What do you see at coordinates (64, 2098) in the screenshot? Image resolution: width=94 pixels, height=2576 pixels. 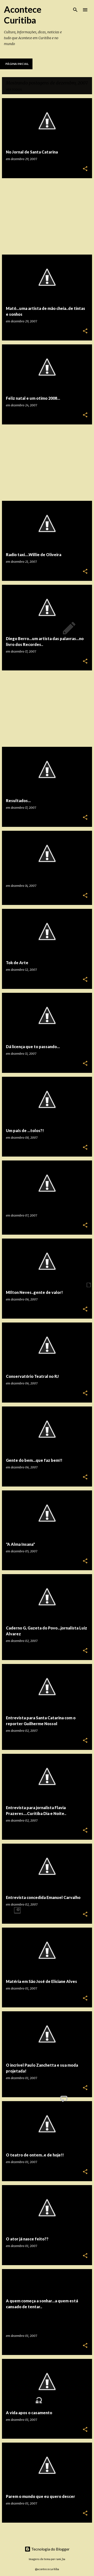 I see `enable playlist repeat mode` at bounding box center [64, 2098].